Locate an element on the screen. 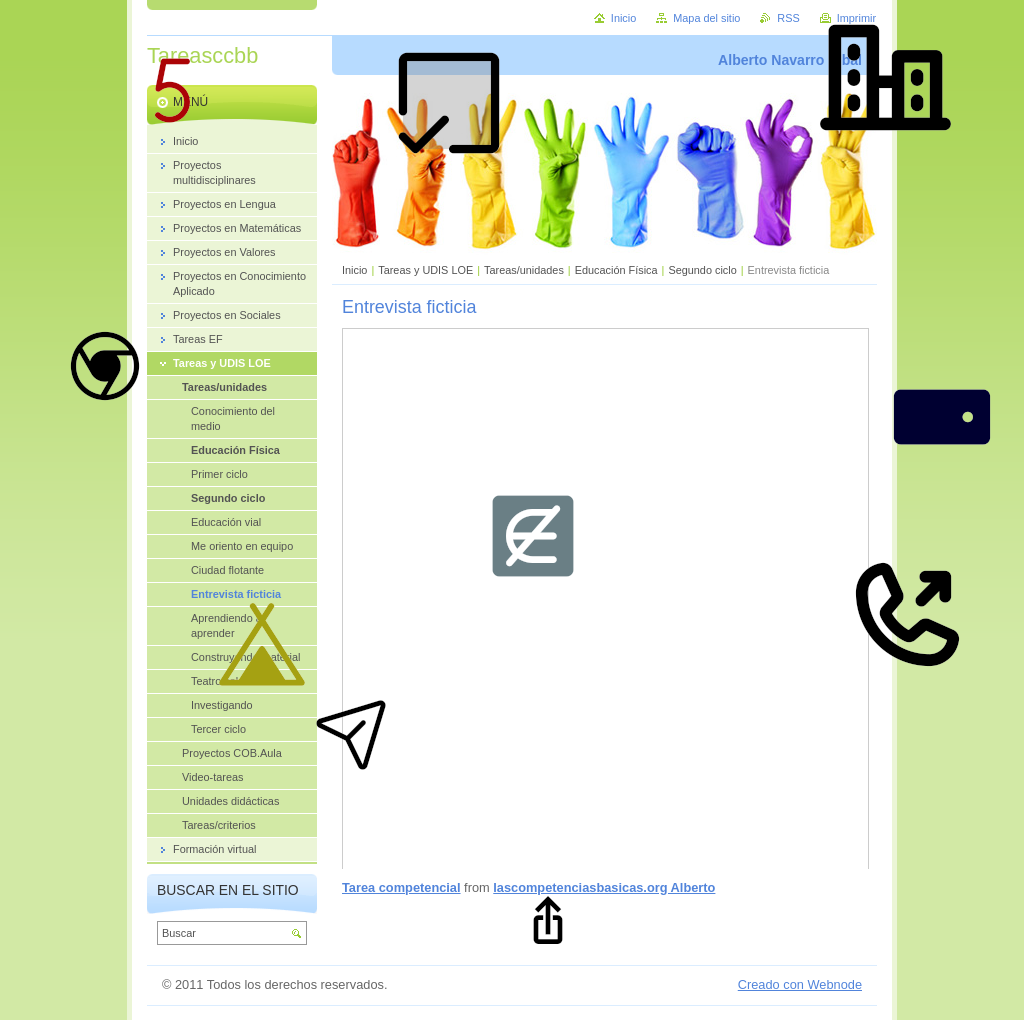 This screenshot has width=1024, height=1020. access storage or disk management is located at coordinates (942, 417).